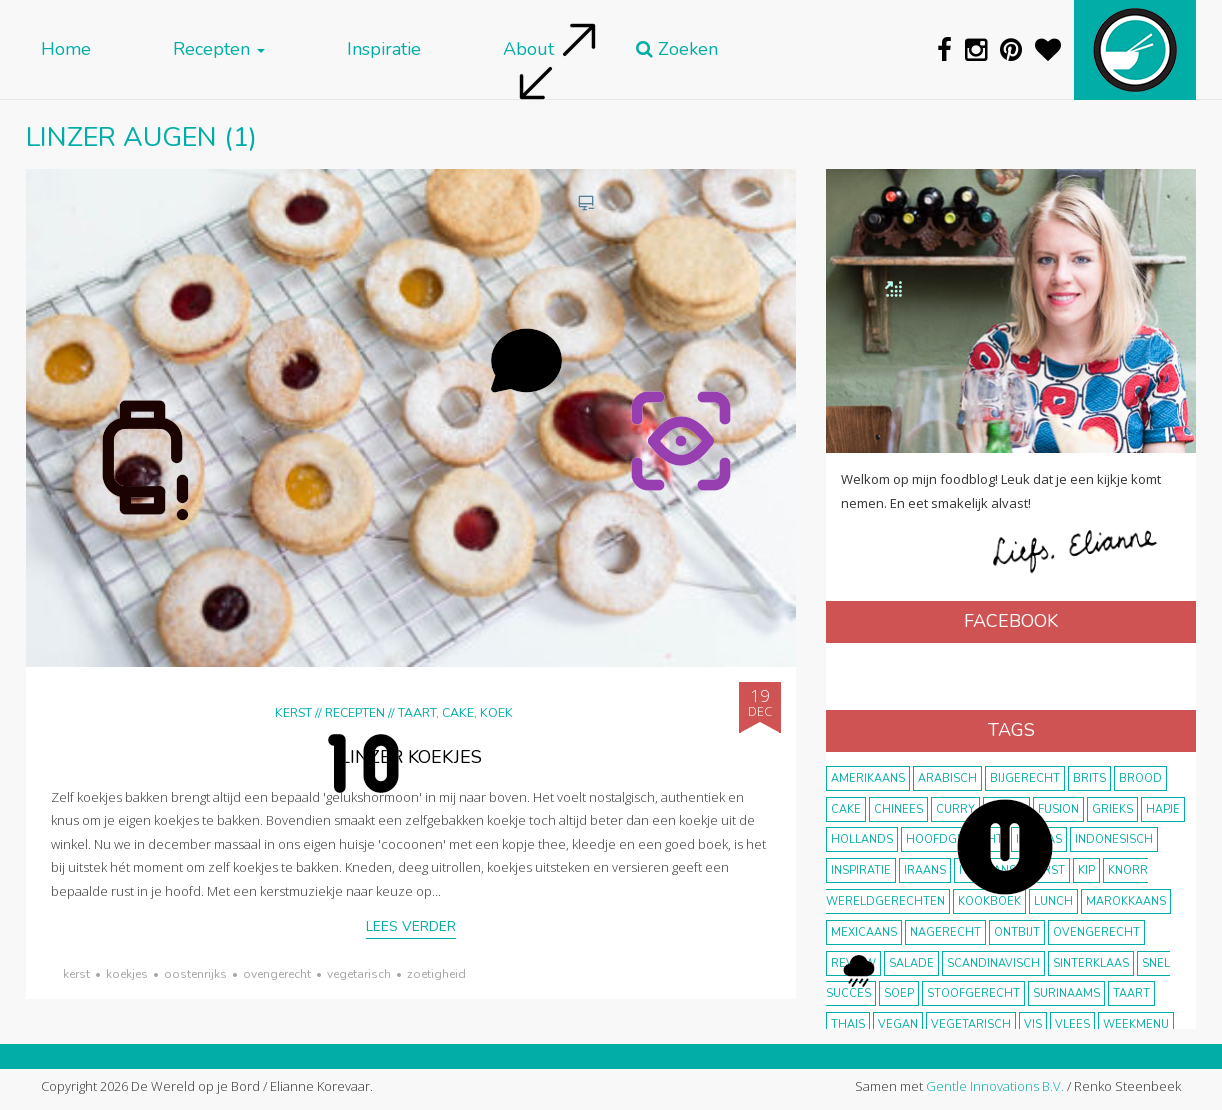 This screenshot has height=1110, width=1222. Describe the element at coordinates (586, 203) in the screenshot. I see `remove a desktop device from your account` at that location.